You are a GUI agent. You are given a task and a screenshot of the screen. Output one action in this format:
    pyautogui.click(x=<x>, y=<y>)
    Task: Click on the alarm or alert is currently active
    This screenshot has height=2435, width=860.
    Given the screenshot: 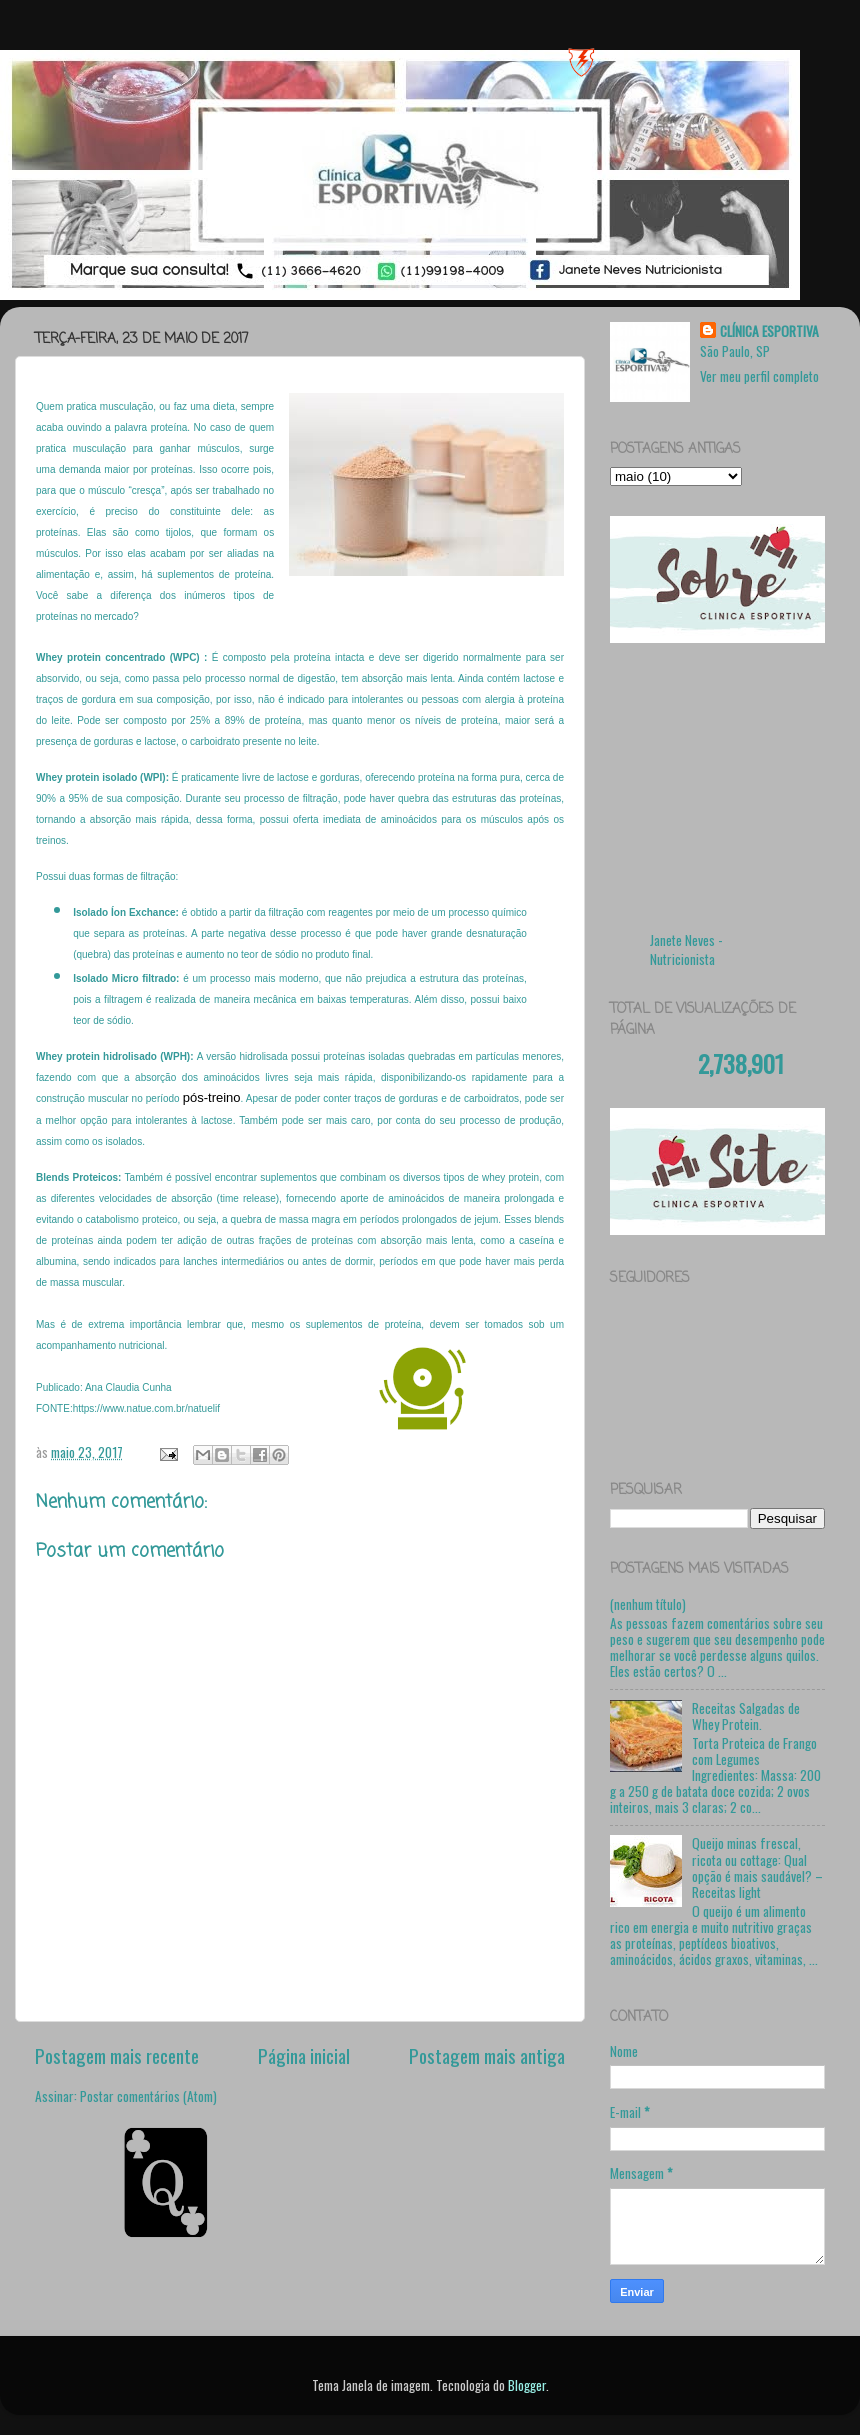 What is the action you would take?
    pyautogui.click(x=422, y=1386)
    